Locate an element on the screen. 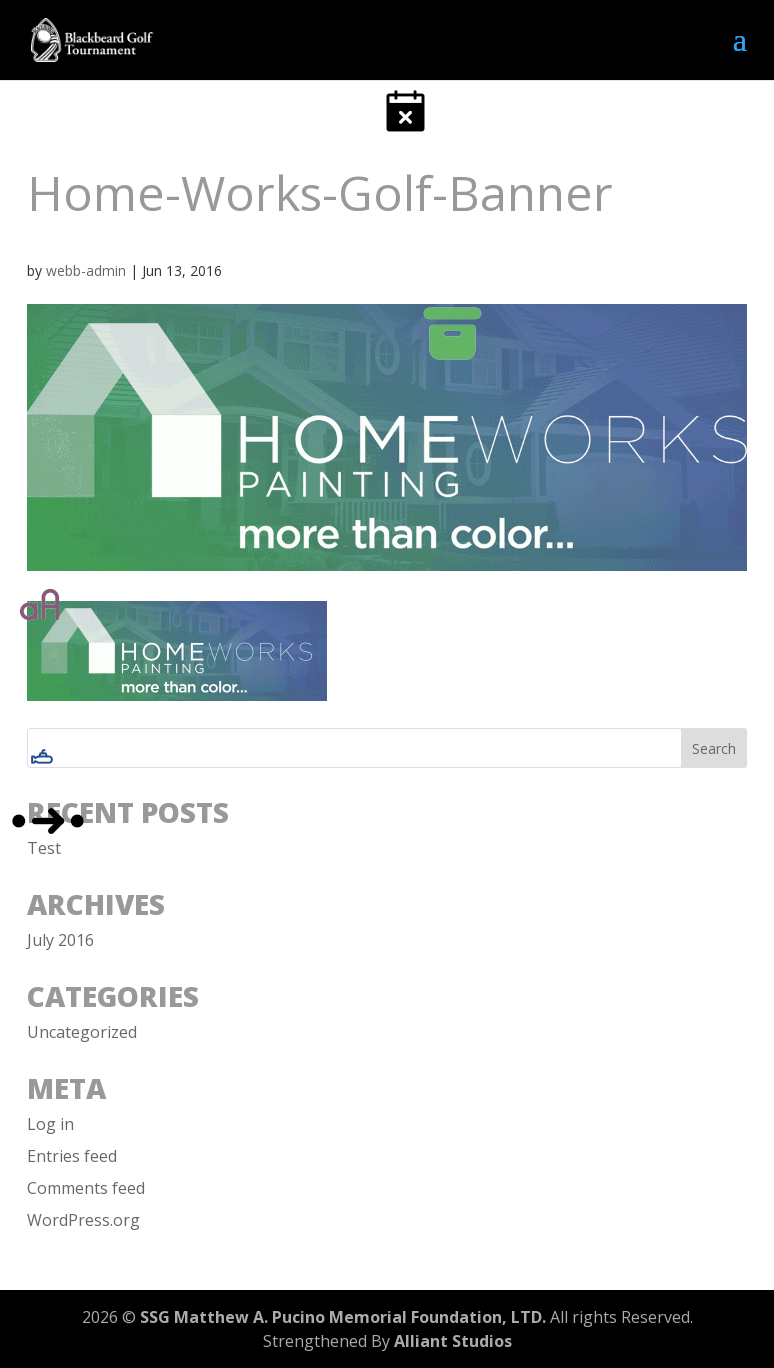  open citymapper for transit directions is located at coordinates (48, 821).